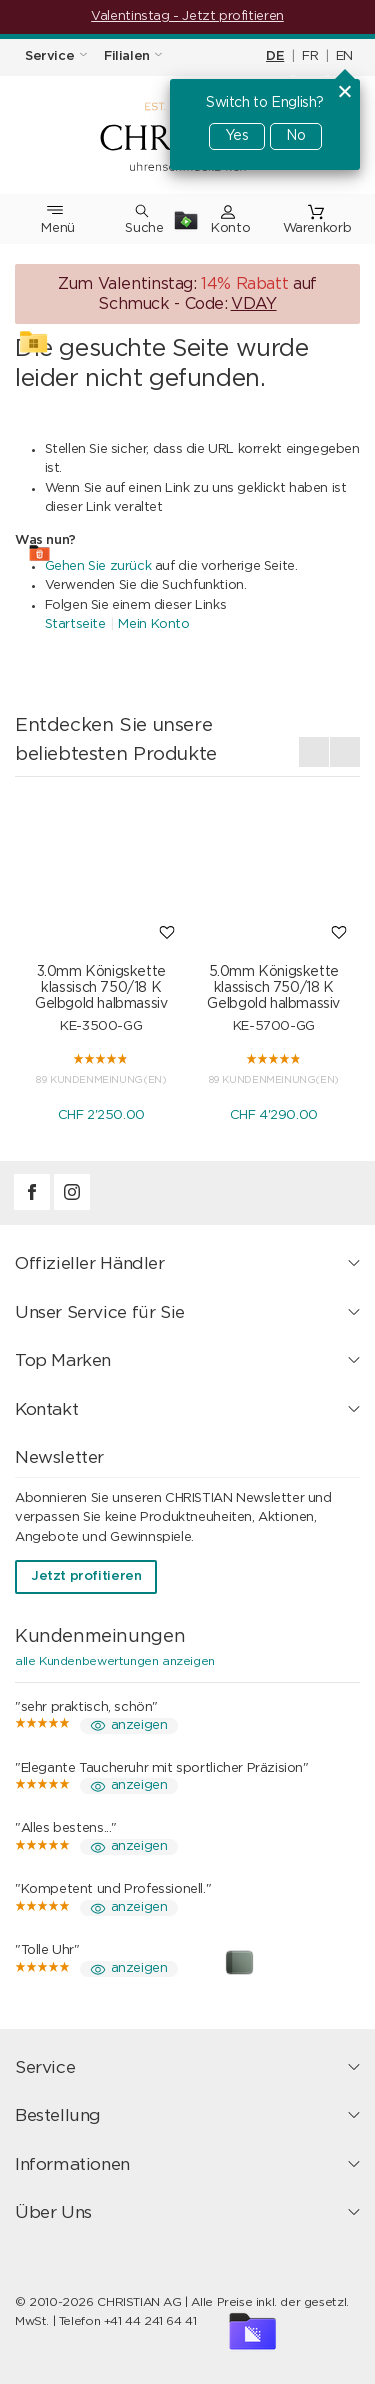 Image resolution: width=375 pixels, height=2384 pixels. Describe the element at coordinates (33, 342) in the screenshot. I see `open windows system folder` at that location.